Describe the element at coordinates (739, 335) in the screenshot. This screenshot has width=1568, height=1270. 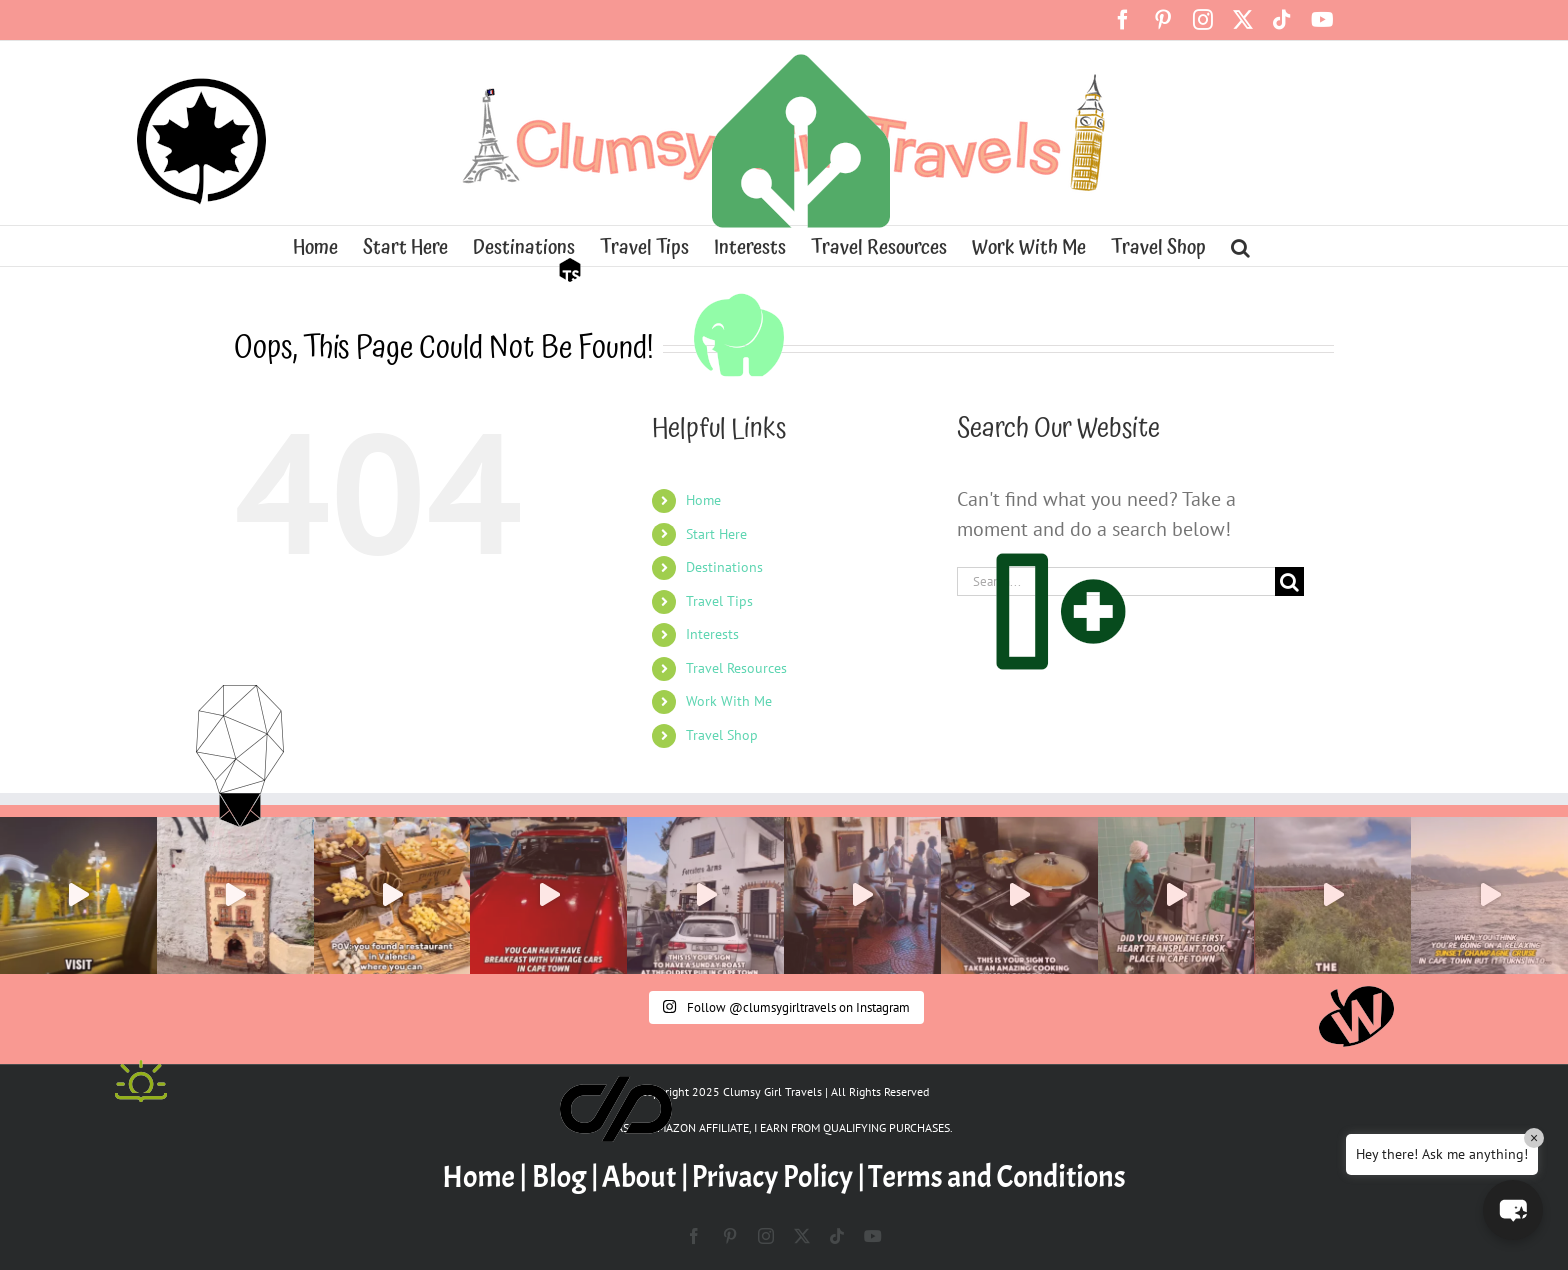
I see `open laragon local development environment` at that location.